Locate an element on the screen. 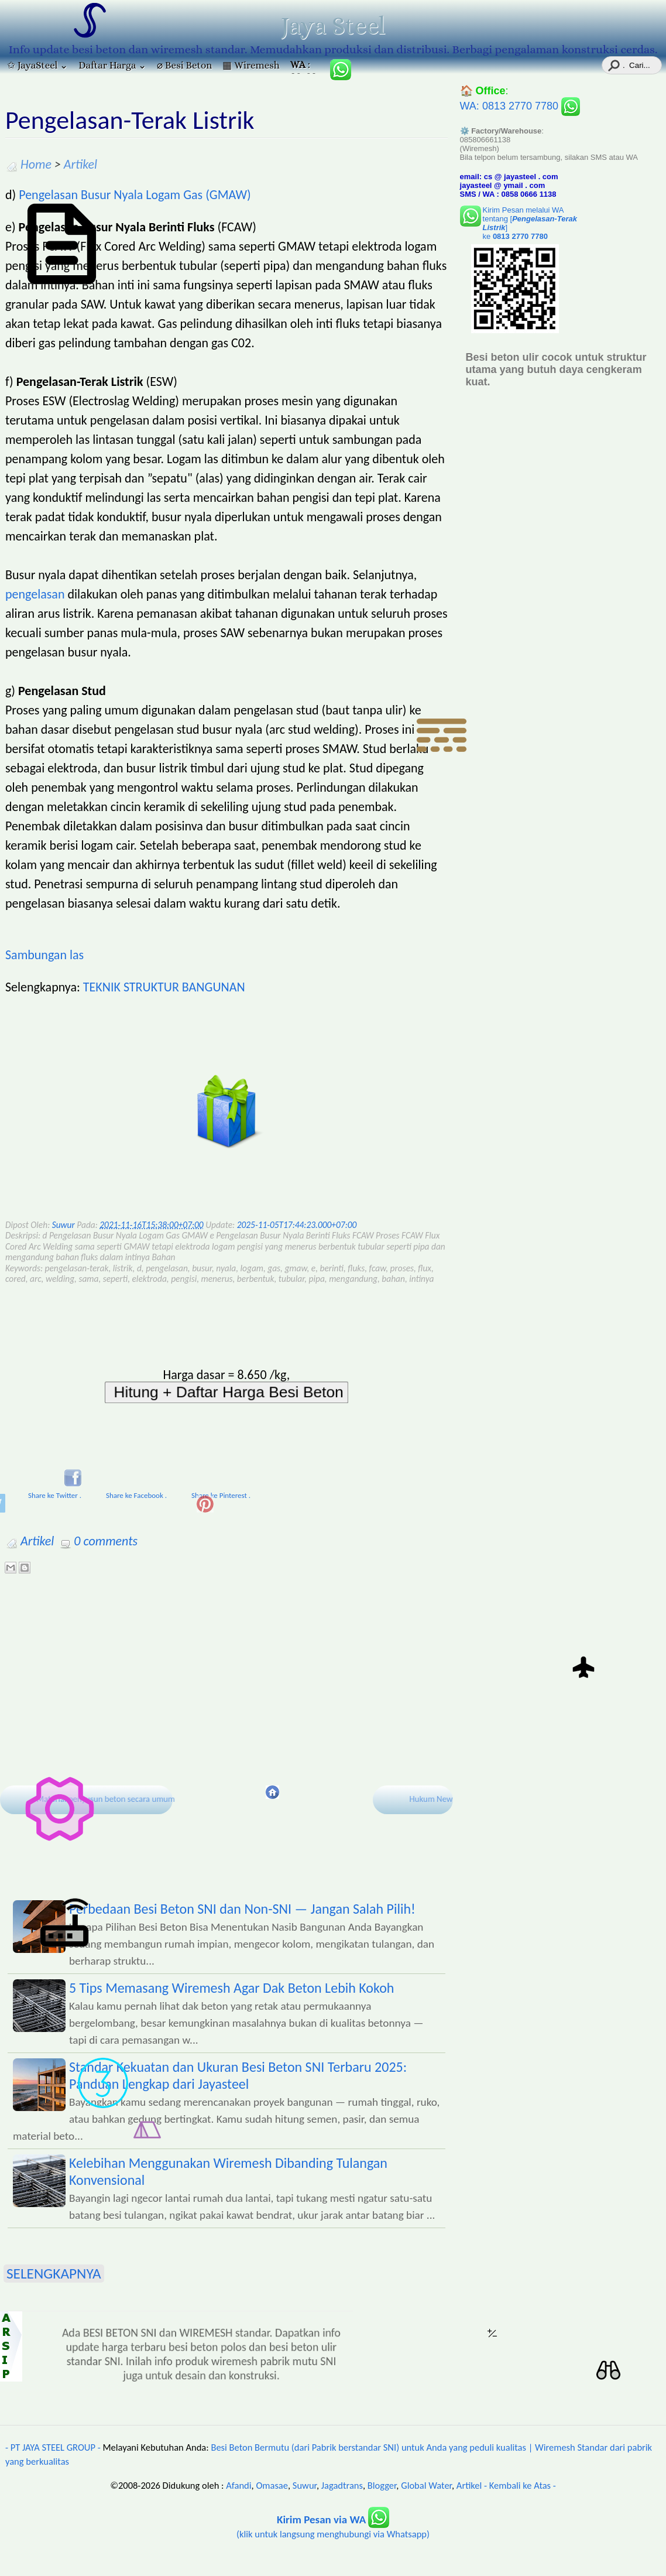 The width and height of the screenshot is (666, 2576). search or explore content is located at coordinates (608, 2370).